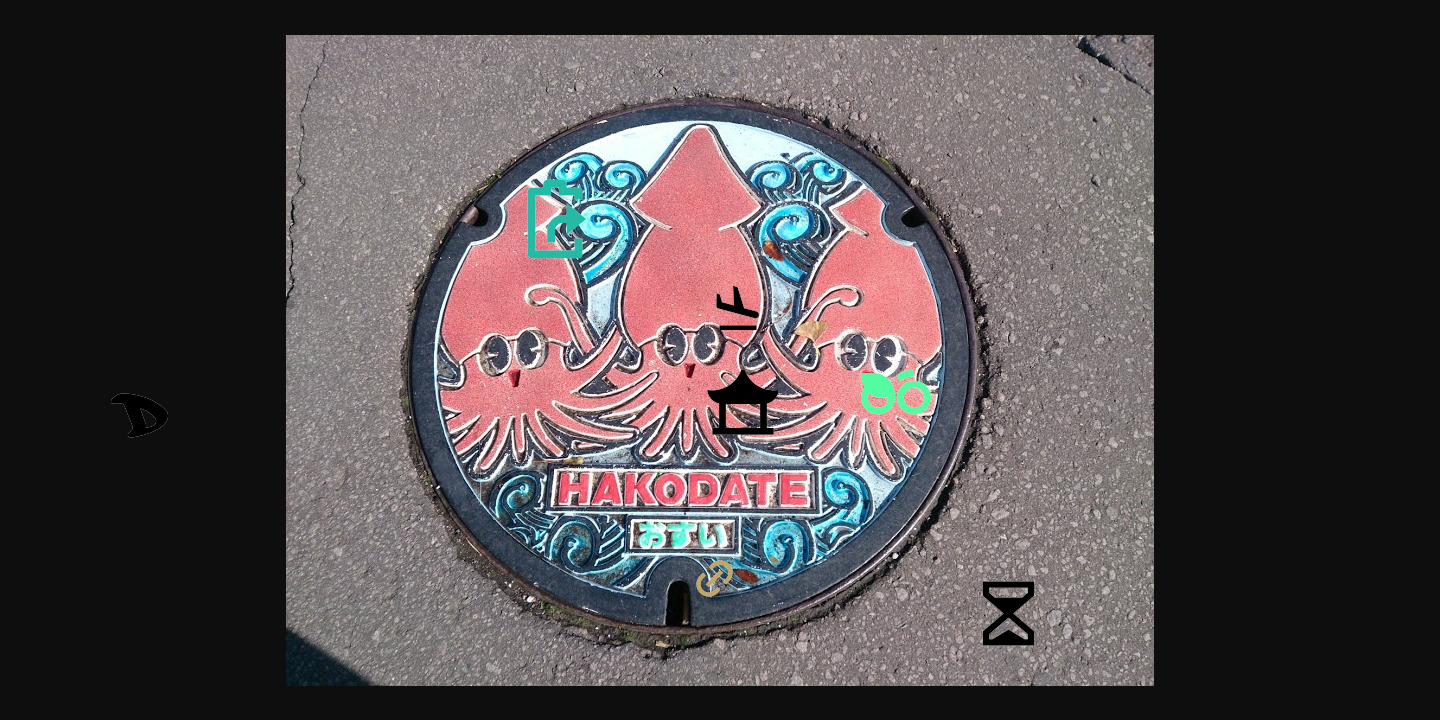 The width and height of the screenshot is (1440, 720). What do you see at coordinates (896, 392) in the screenshot?
I see `open the nextbike bike-sharing app` at bounding box center [896, 392].